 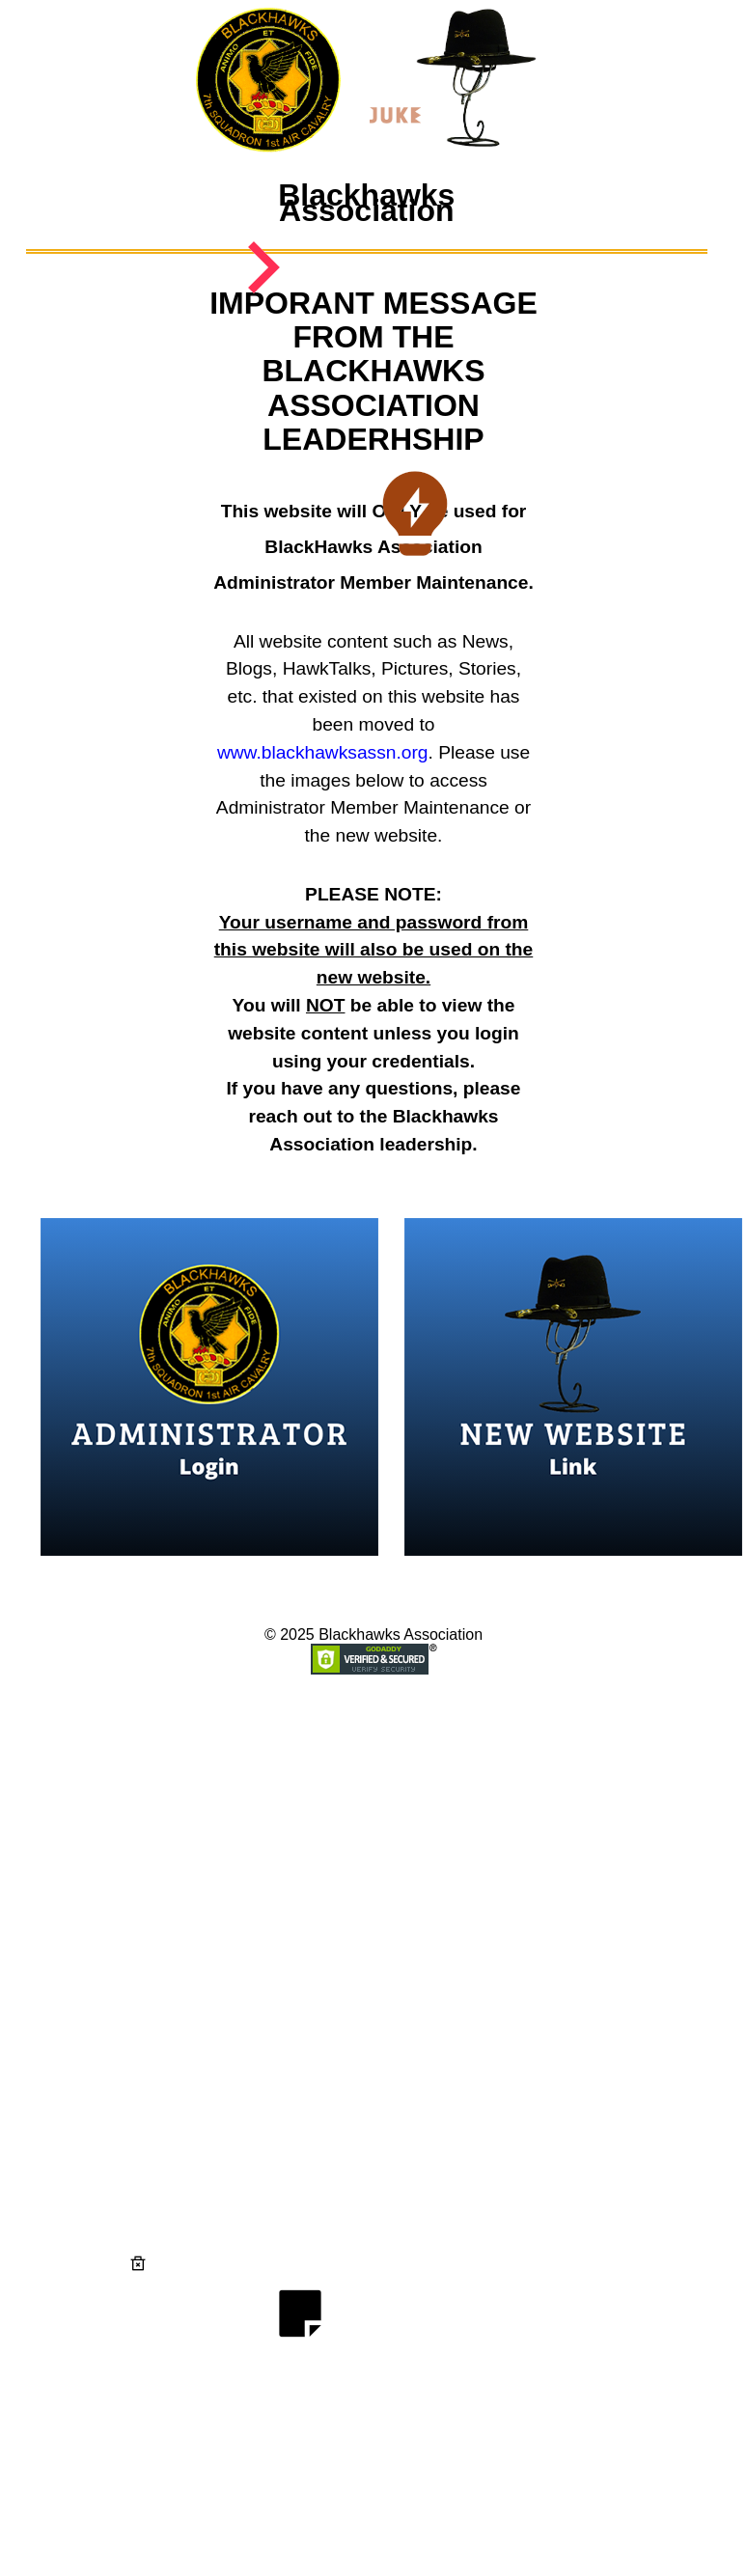 What do you see at coordinates (138, 2263) in the screenshot?
I see `delete selected item` at bounding box center [138, 2263].